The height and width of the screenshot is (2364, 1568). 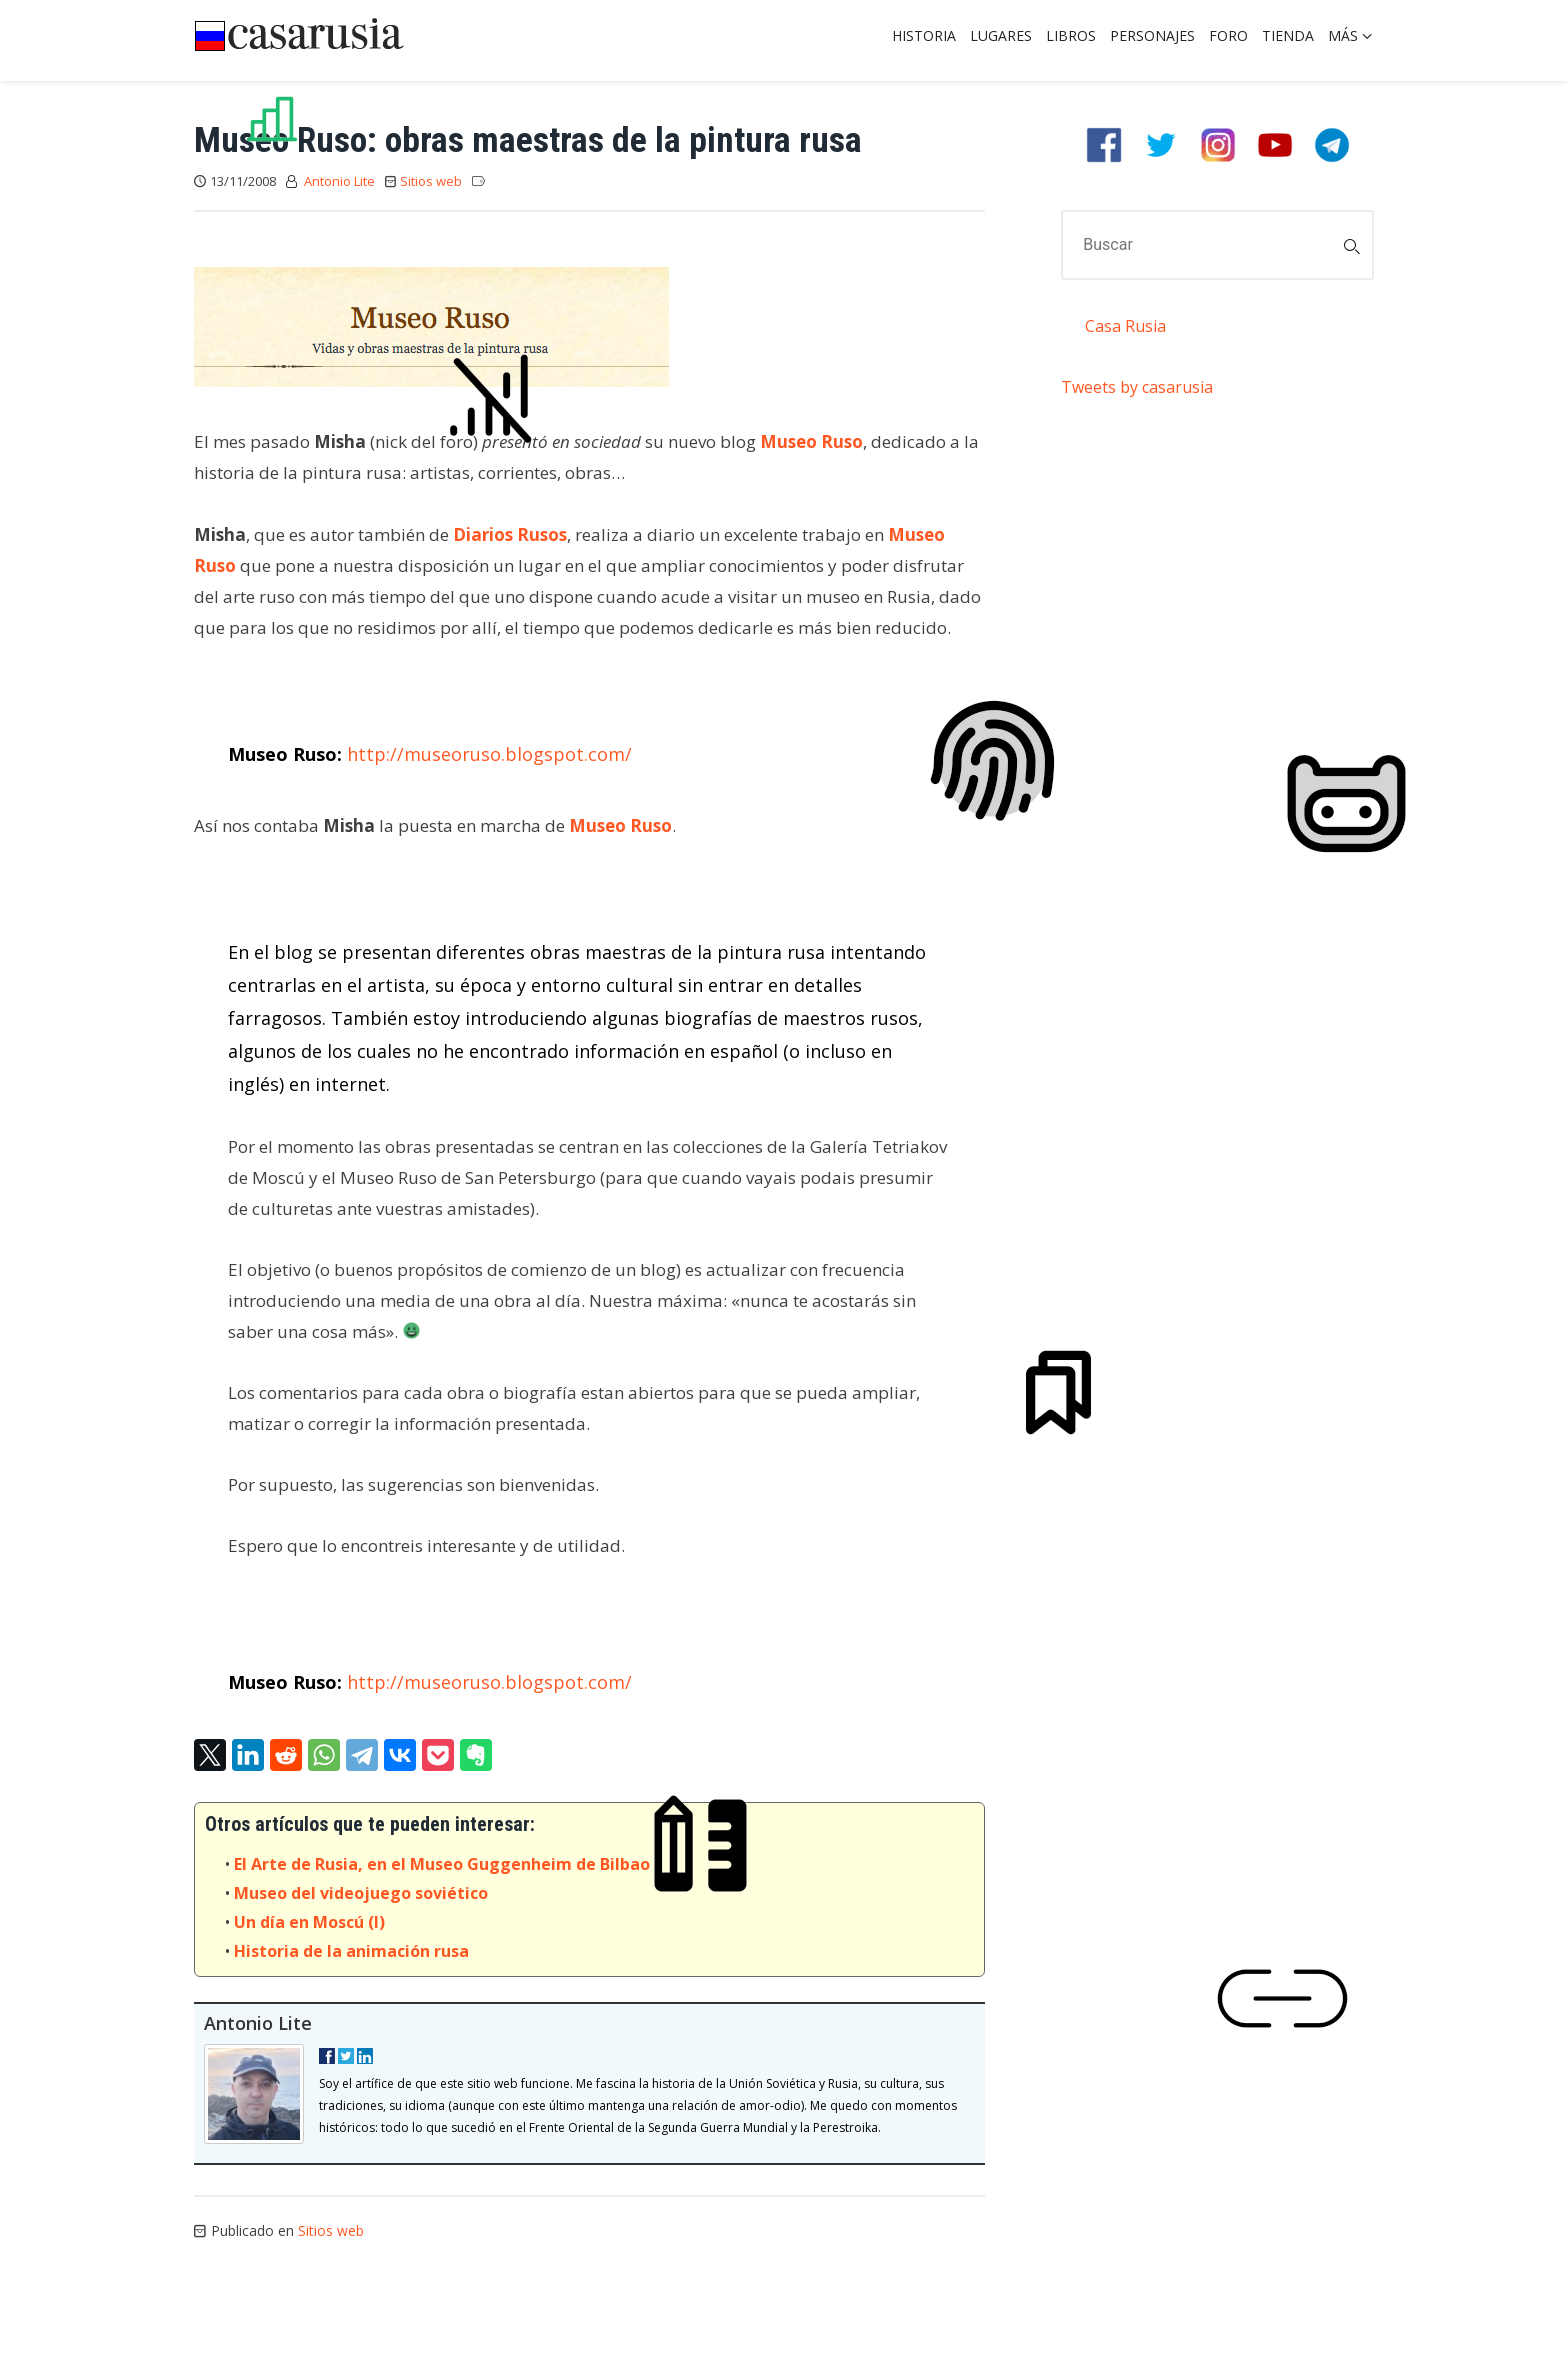 I want to click on view all saved bookmarks, so click(x=1058, y=1392).